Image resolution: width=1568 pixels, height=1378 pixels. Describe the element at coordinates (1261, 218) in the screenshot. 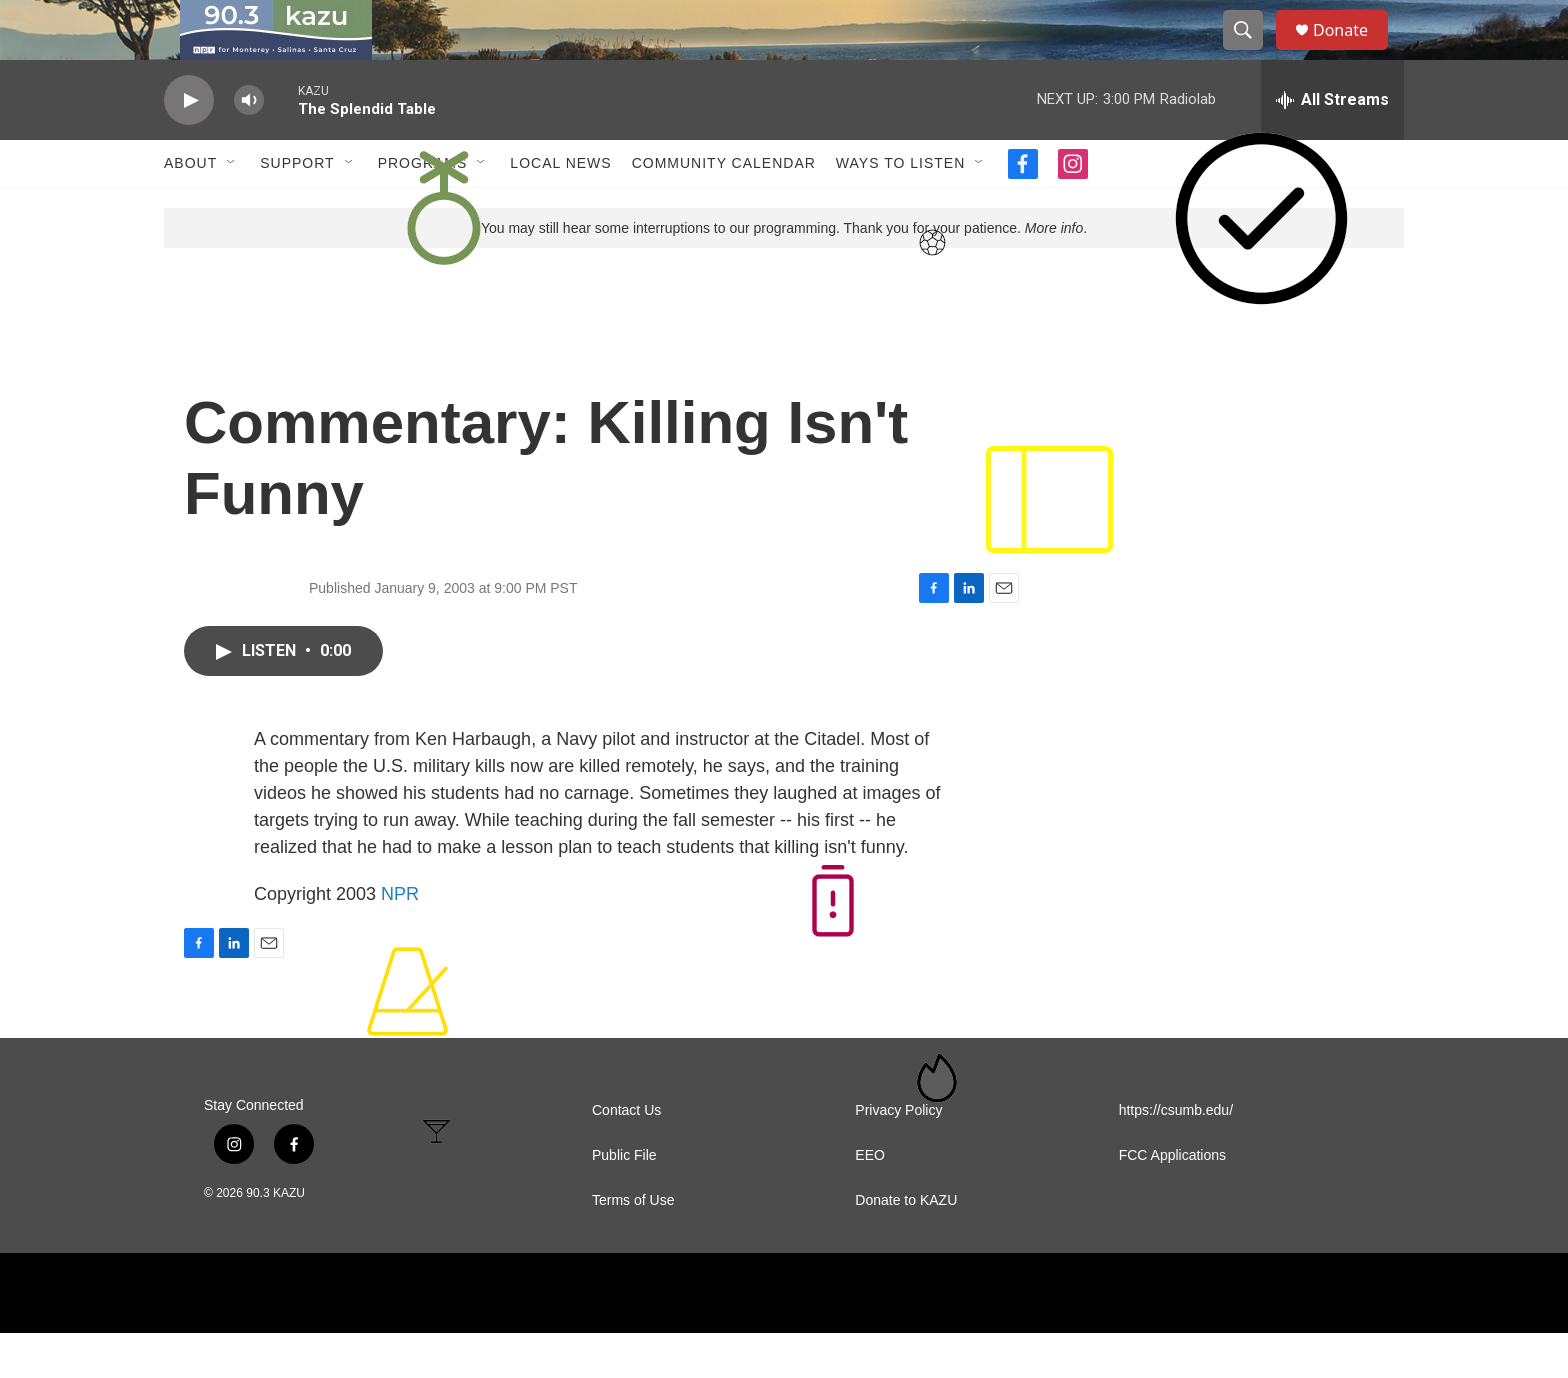

I see `indicates successful completion of an action` at that location.